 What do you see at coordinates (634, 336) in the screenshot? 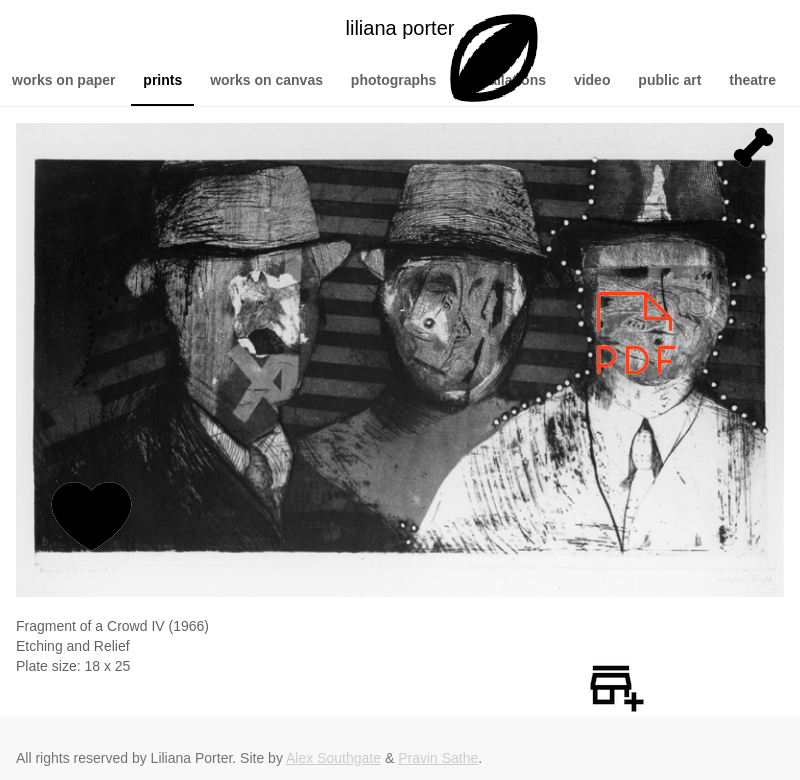
I see `view or open a PDF document` at bounding box center [634, 336].